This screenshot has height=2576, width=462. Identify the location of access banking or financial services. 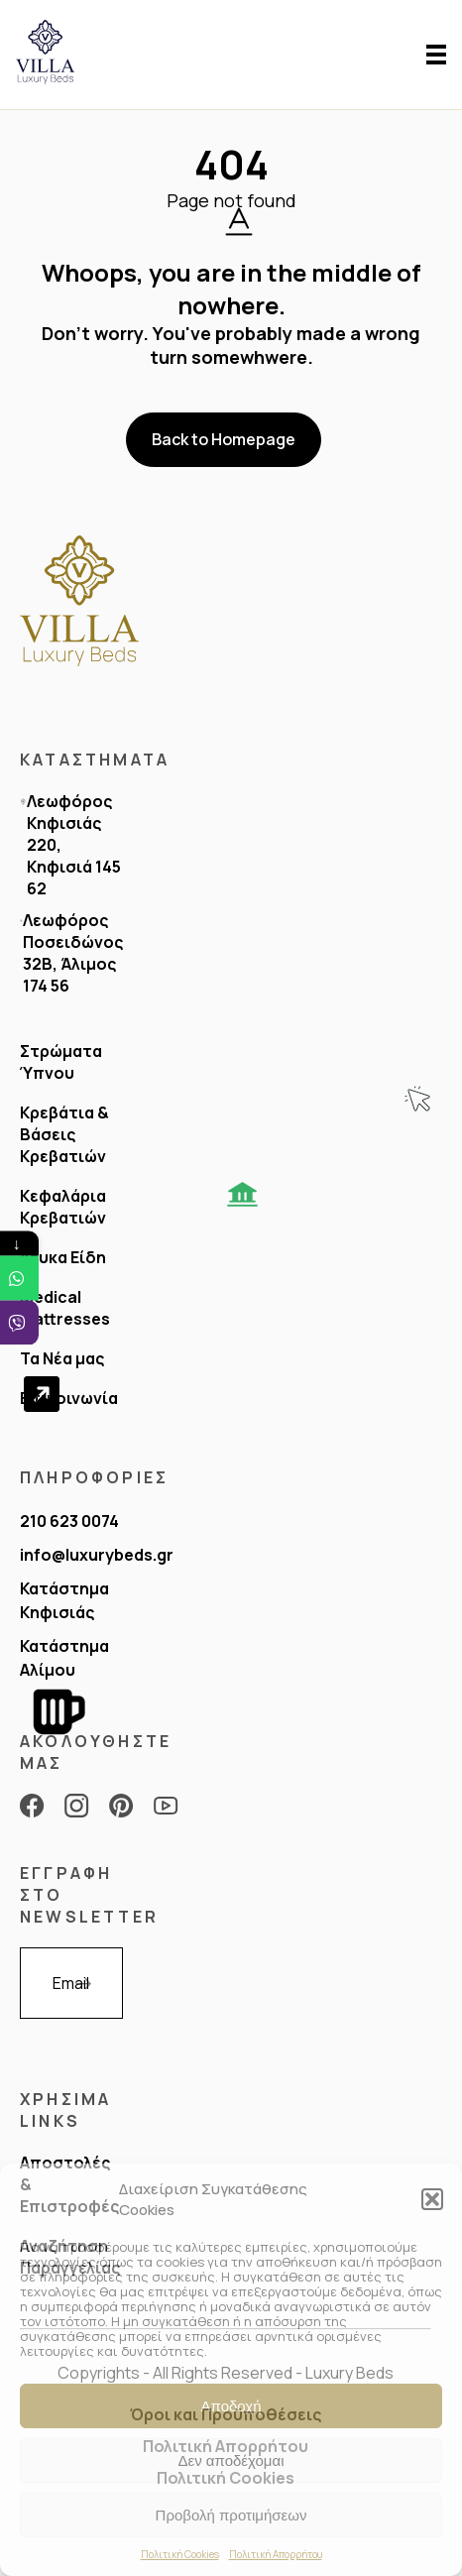
(242, 1195).